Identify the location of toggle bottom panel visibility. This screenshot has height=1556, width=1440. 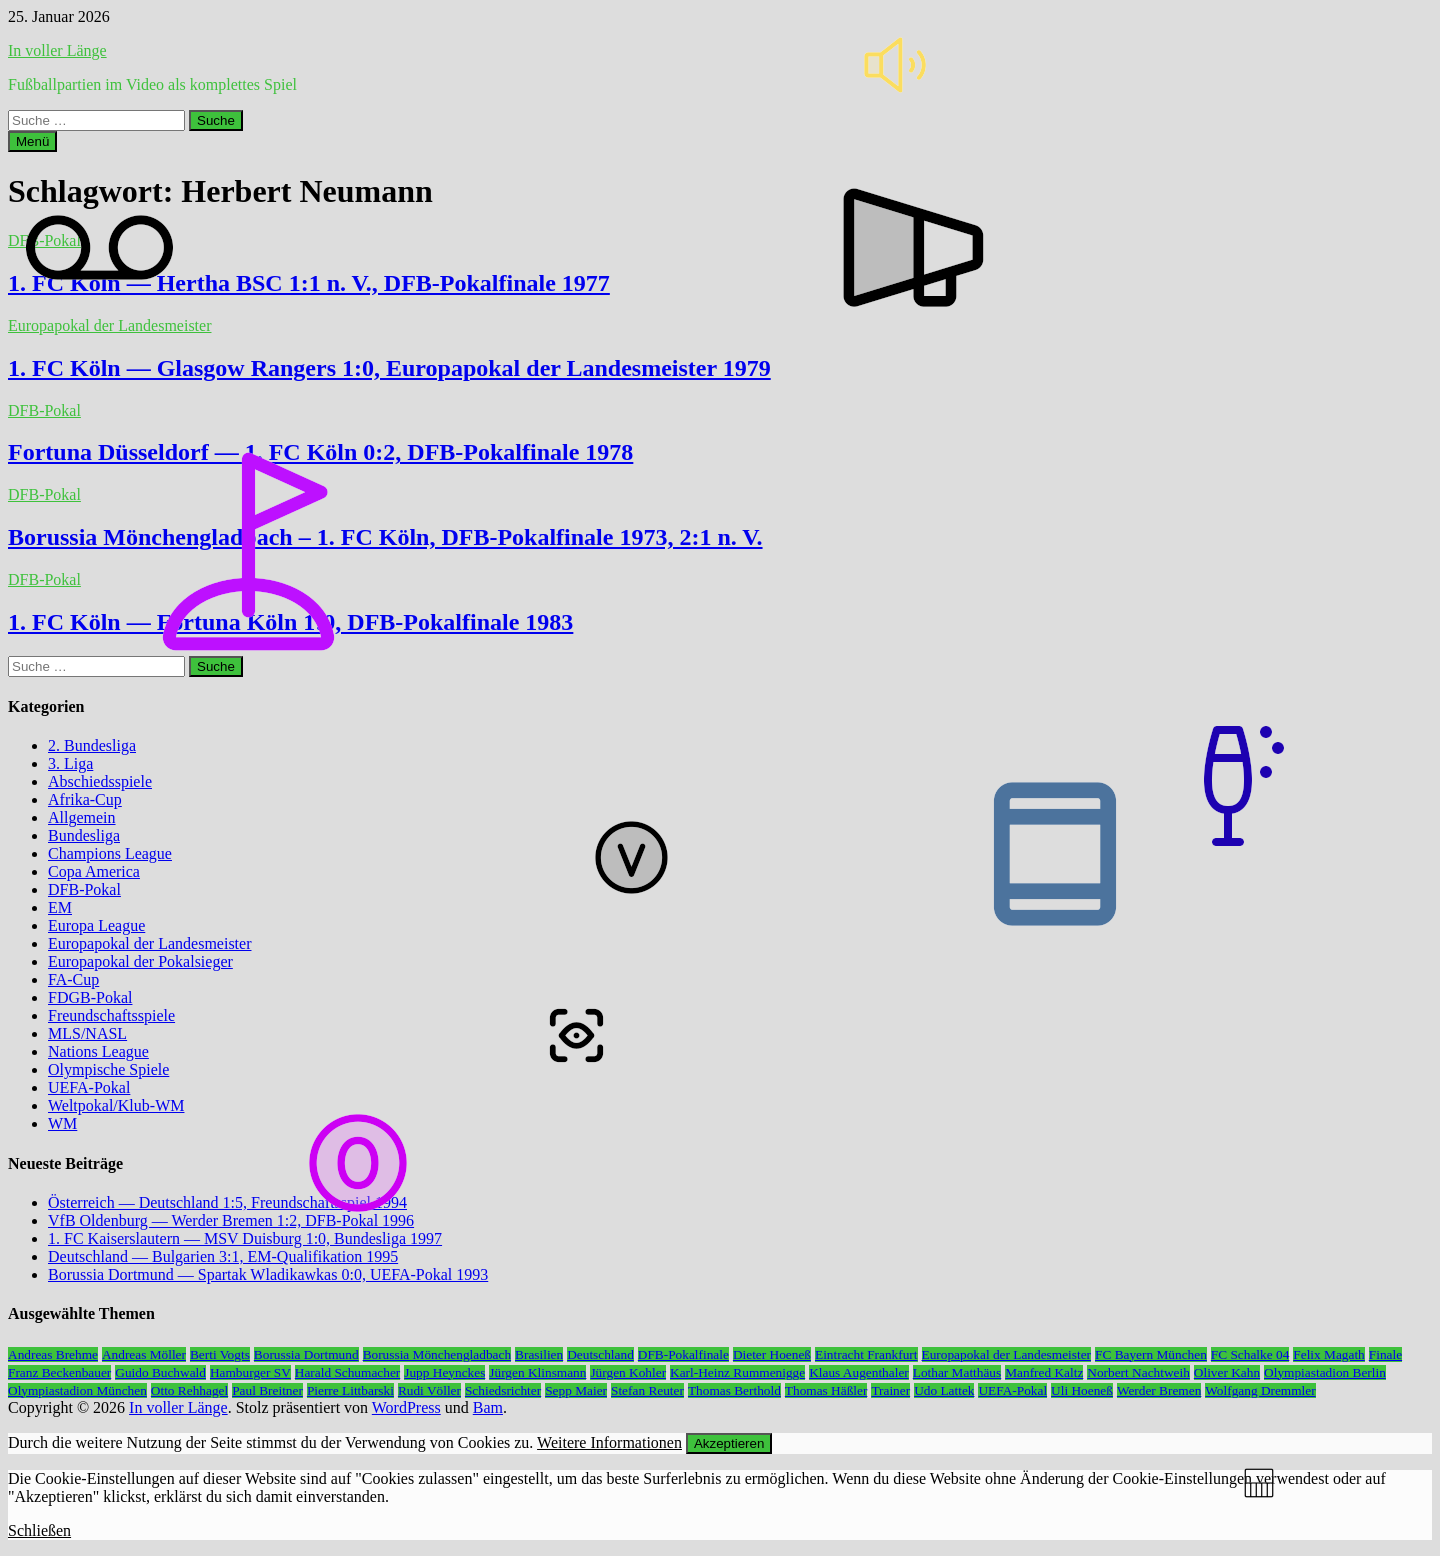
(1259, 1483).